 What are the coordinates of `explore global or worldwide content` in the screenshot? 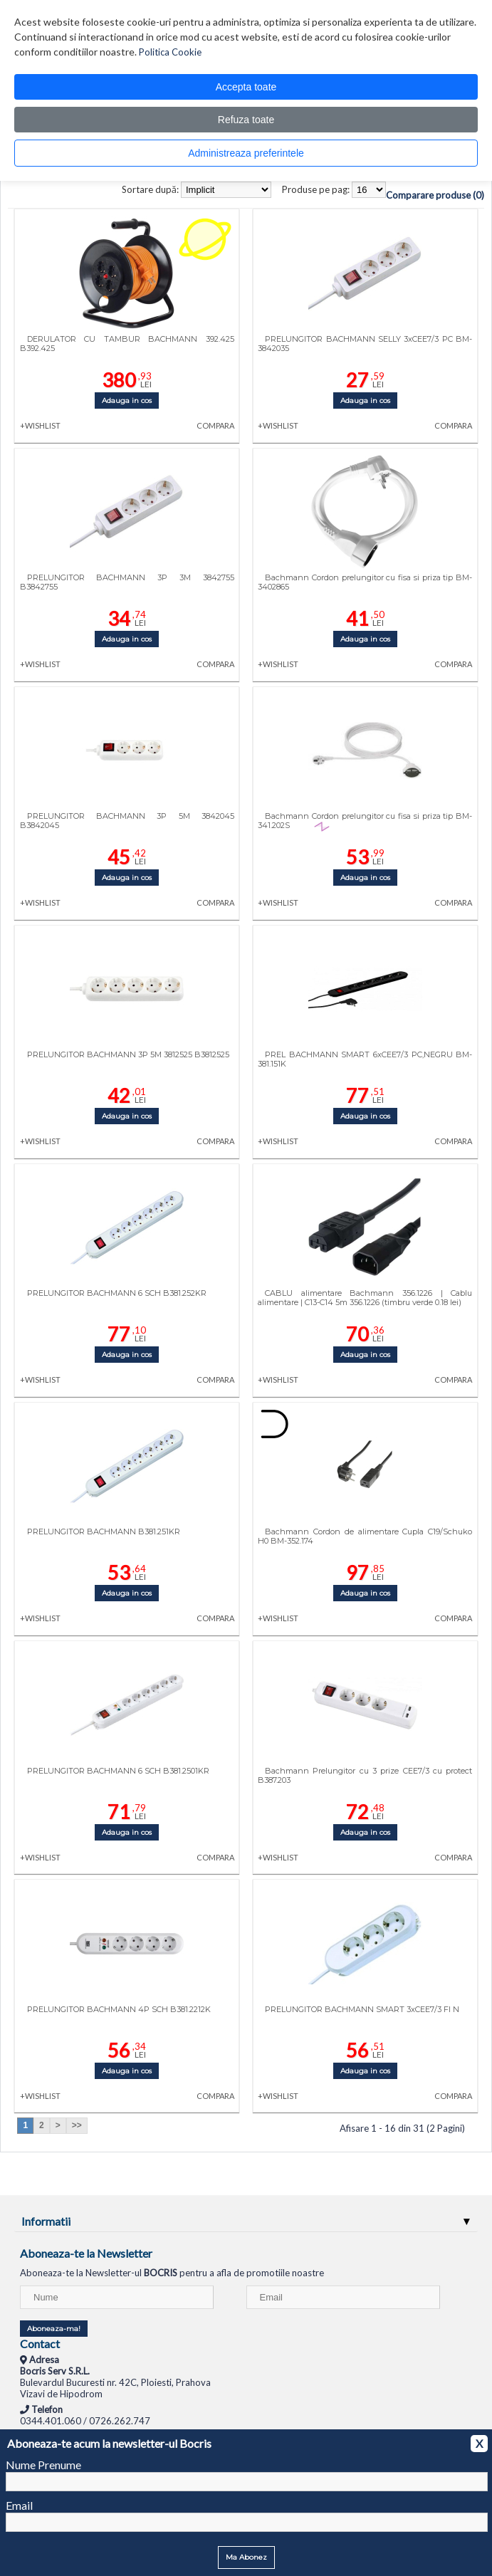 It's located at (205, 239).